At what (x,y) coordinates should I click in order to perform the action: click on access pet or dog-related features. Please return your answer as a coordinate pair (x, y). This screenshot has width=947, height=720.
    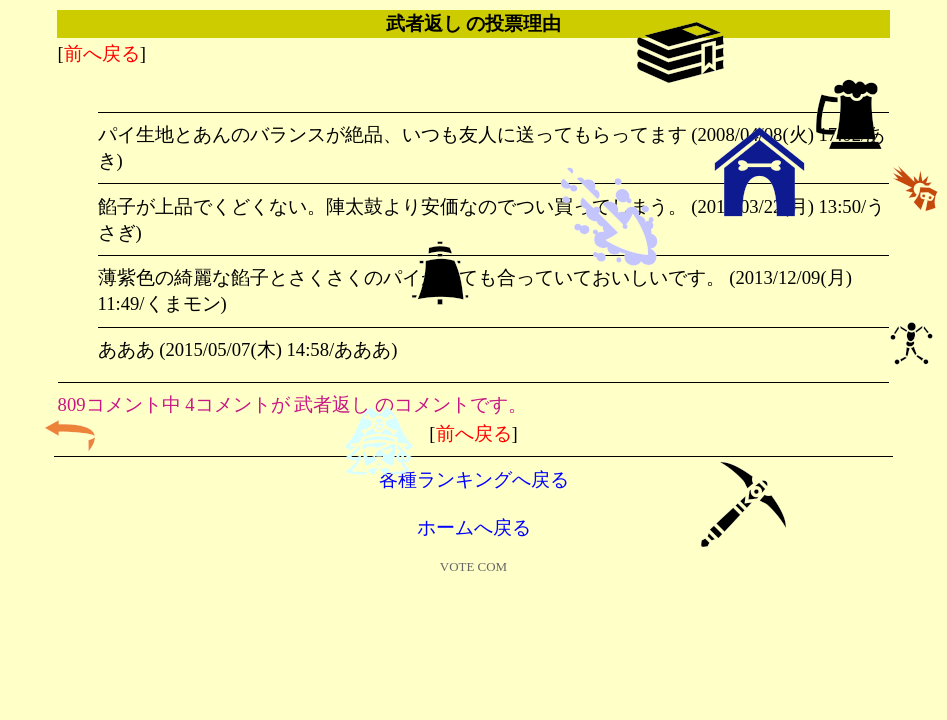
    Looking at the image, I should click on (759, 171).